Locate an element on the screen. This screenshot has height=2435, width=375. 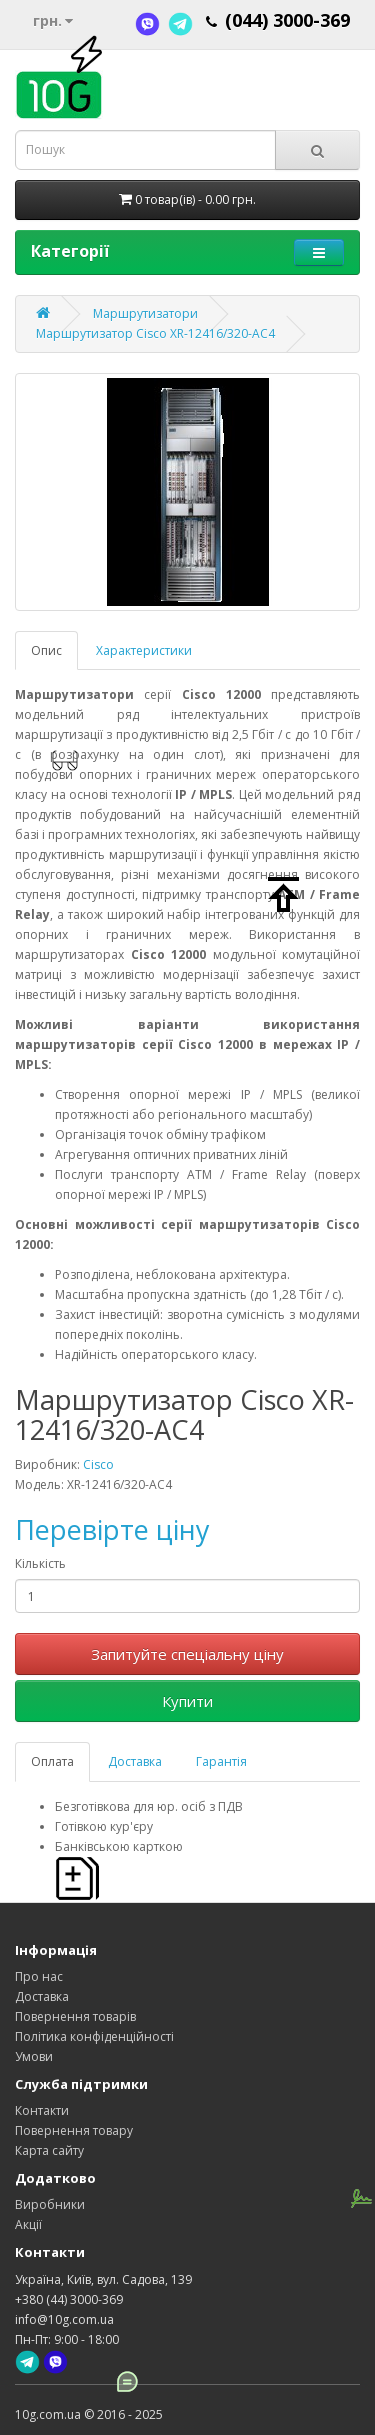
compare multiple files or documents is located at coordinates (74, 1878).